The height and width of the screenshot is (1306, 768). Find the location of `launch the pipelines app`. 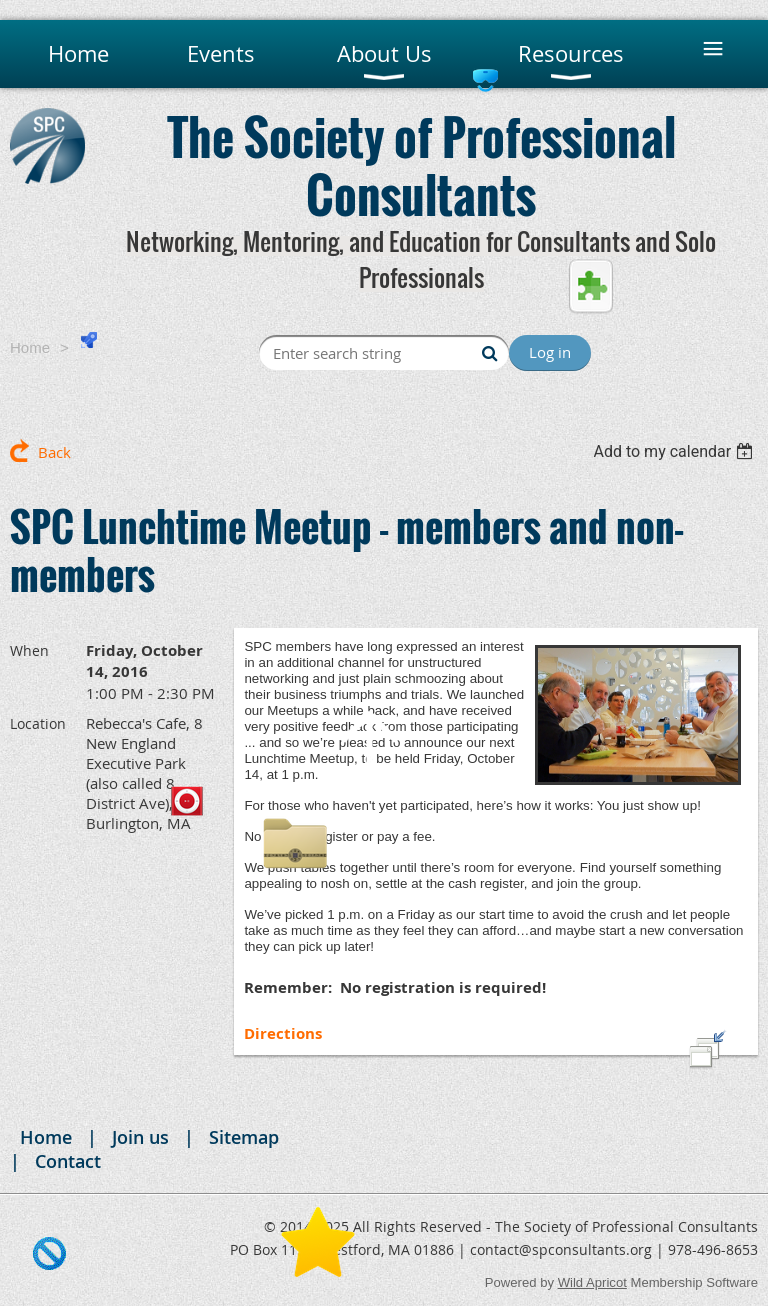

launch the pipelines app is located at coordinates (89, 340).